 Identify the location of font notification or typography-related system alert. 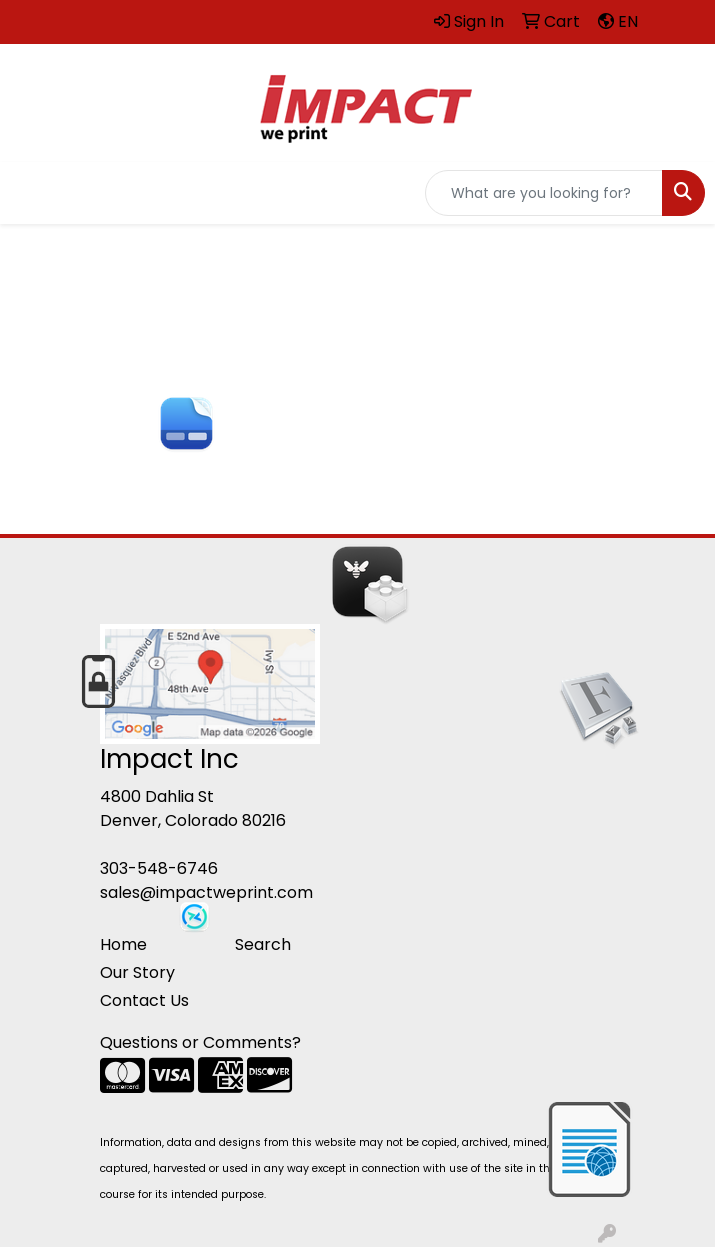
(599, 707).